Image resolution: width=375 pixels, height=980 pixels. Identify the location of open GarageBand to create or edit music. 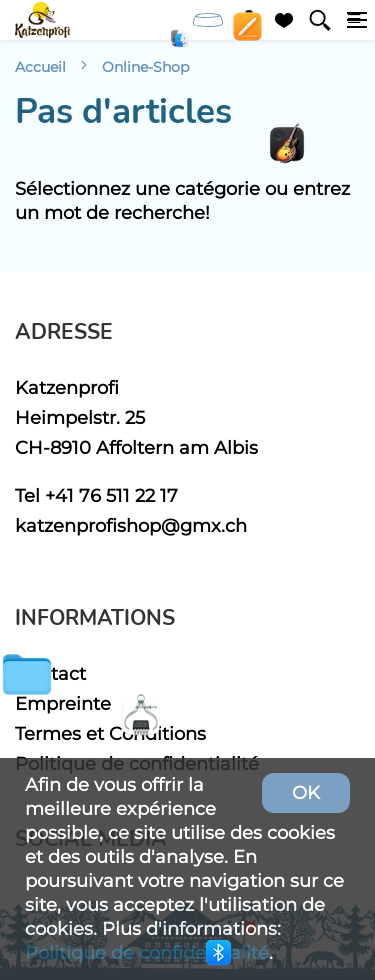
(287, 144).